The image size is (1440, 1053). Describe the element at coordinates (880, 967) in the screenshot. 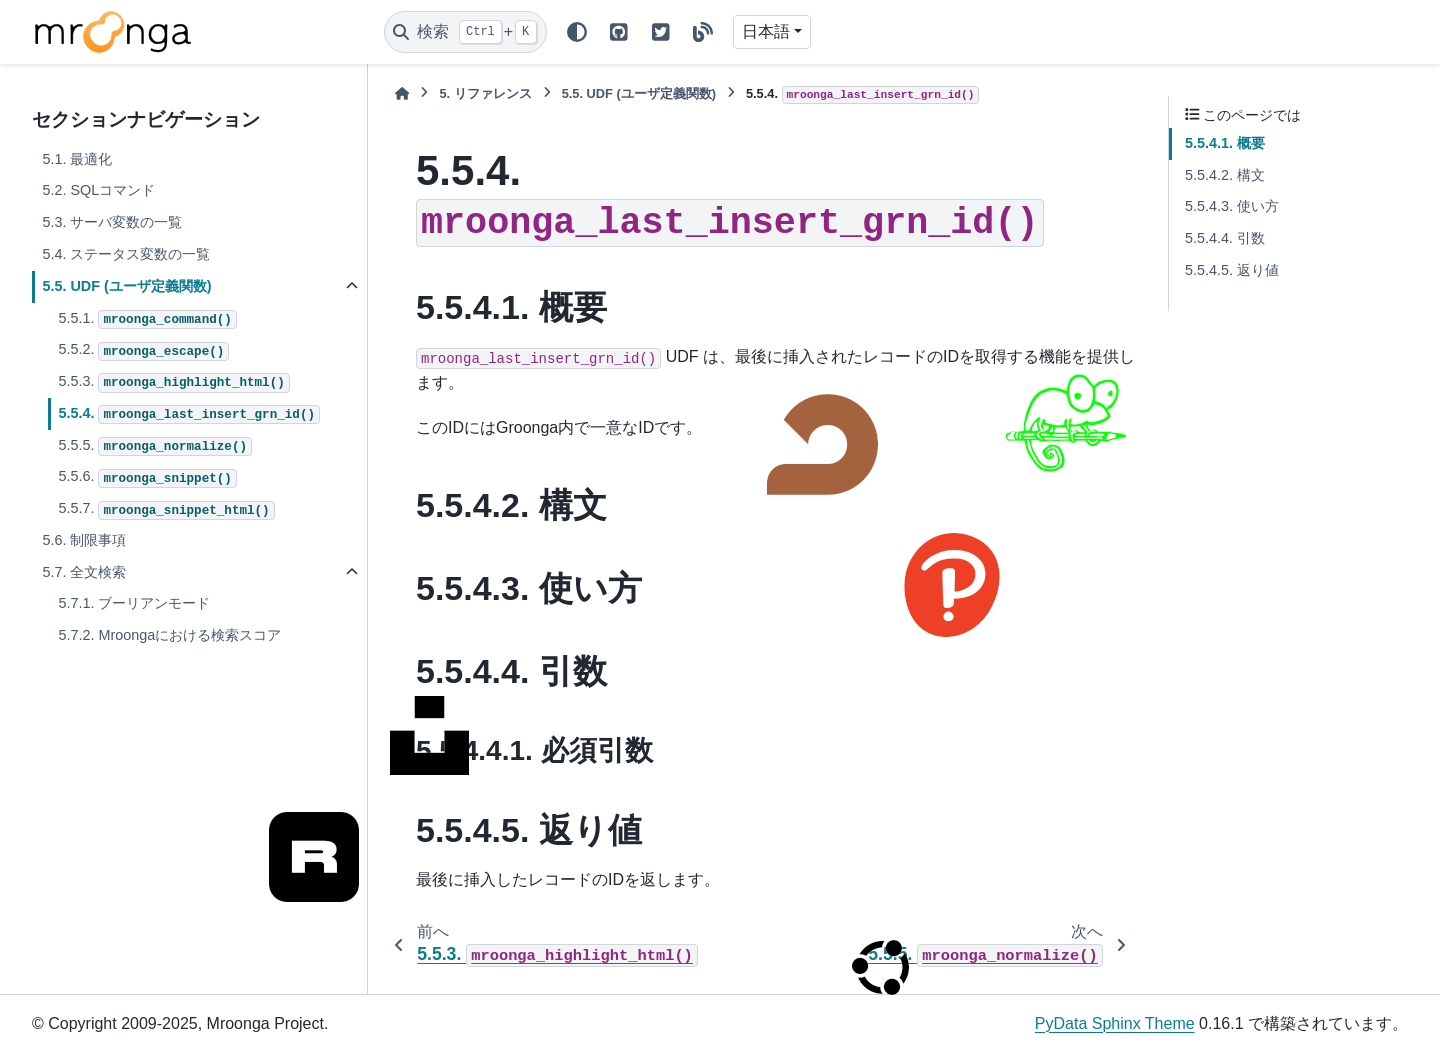

I see `ubuntu linux operating system logo` at that location.